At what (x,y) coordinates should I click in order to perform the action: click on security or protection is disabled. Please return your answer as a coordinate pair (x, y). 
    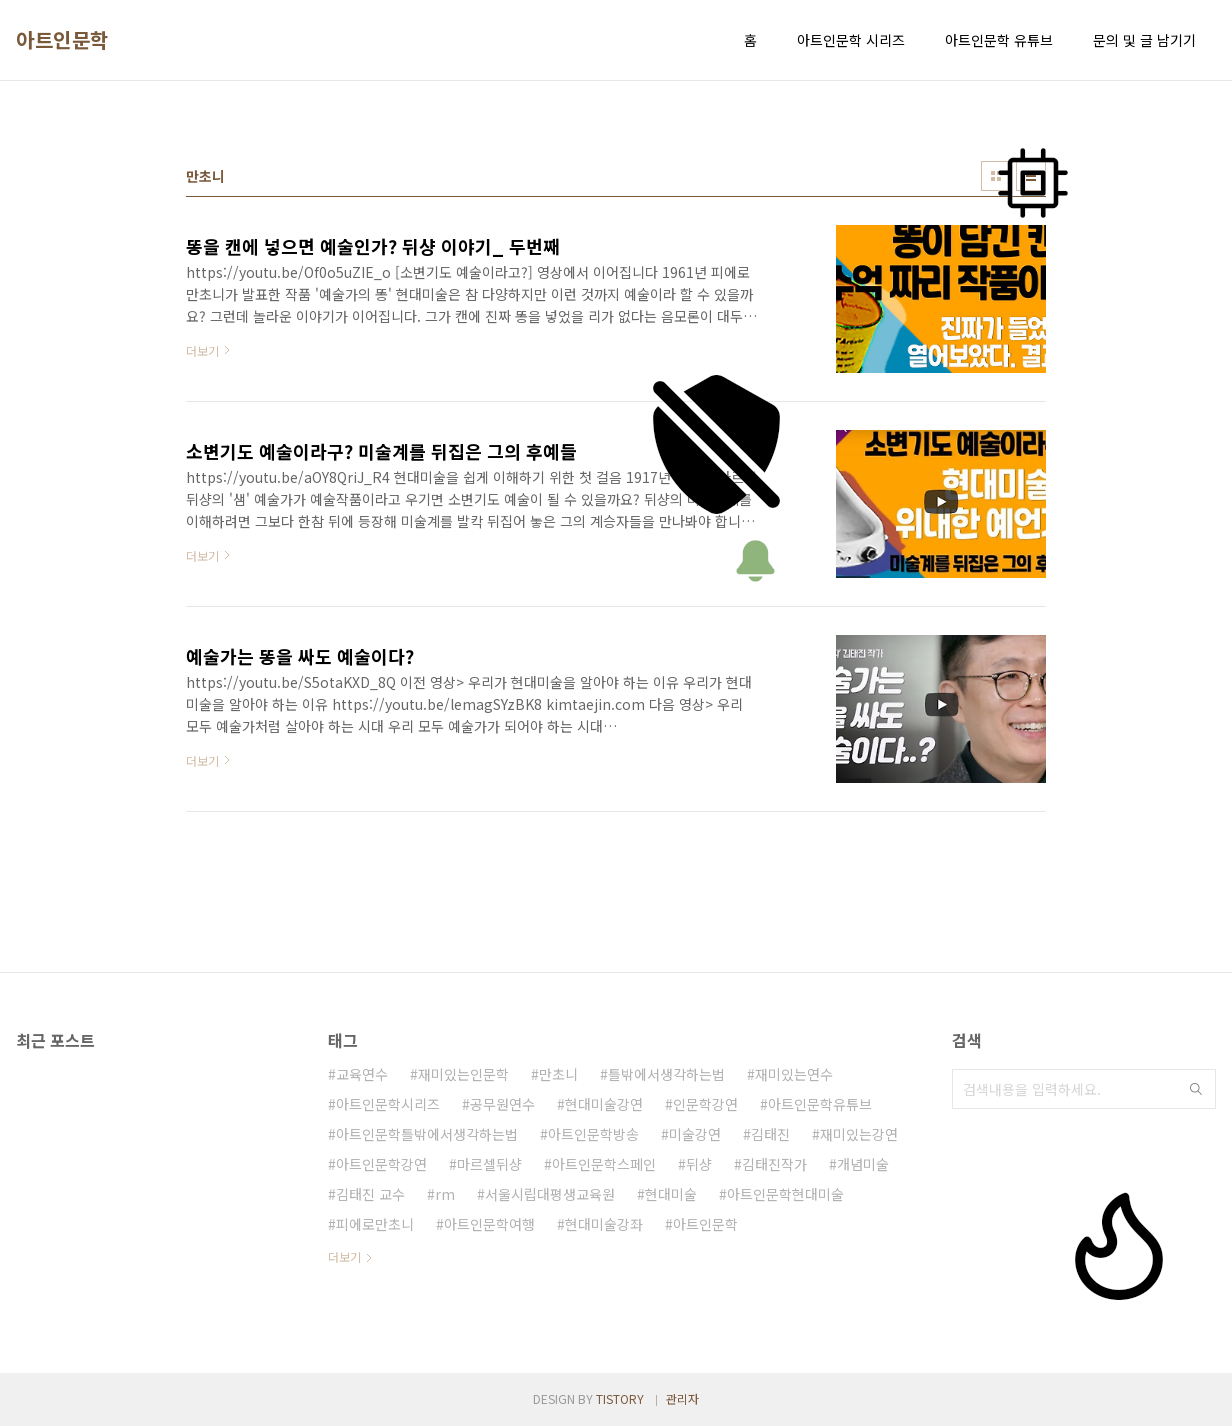
    Looking at the image, I should click on (716, 444).